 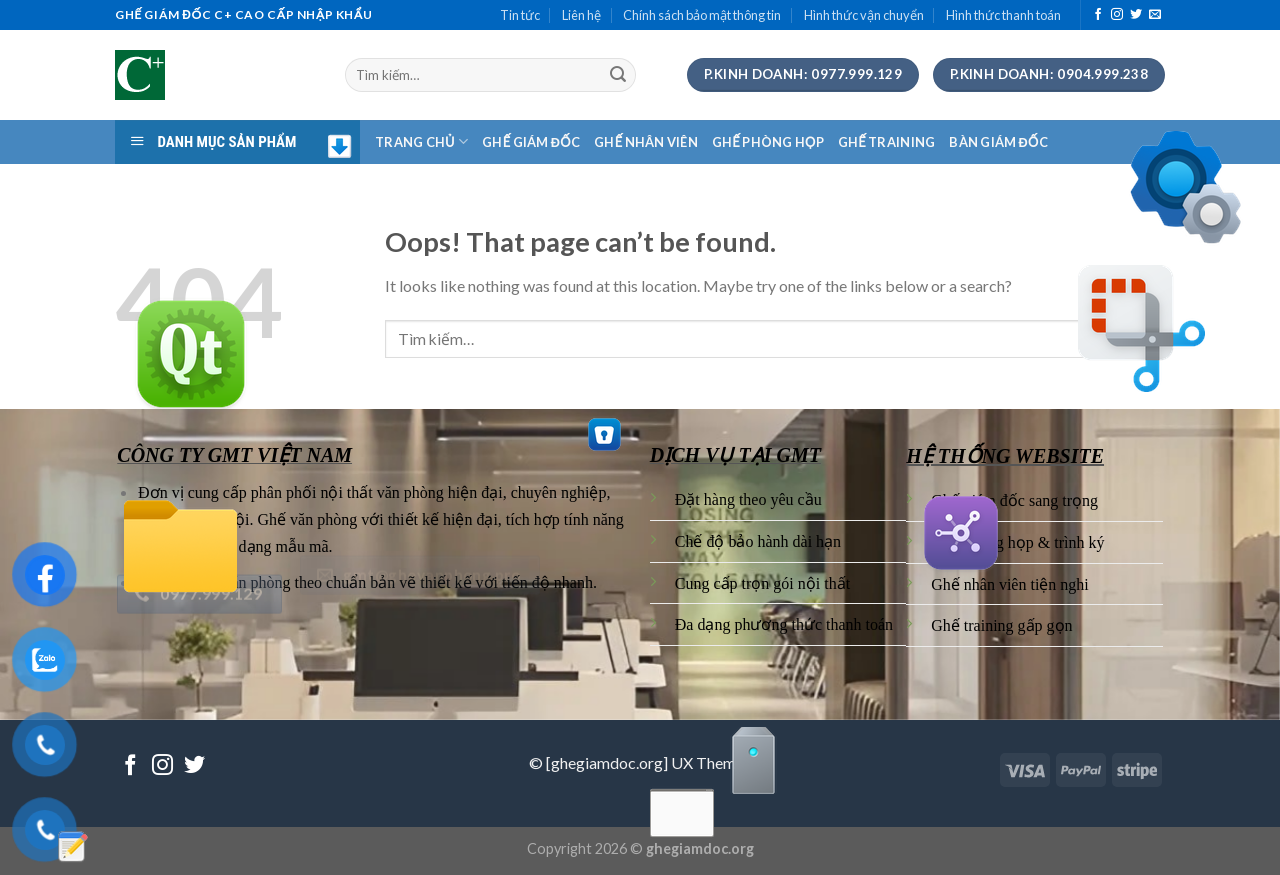 What do you see at coordinates (604, 434) in the screenshot?
I see `open enpass password manager` at bounding box center [604, 434].